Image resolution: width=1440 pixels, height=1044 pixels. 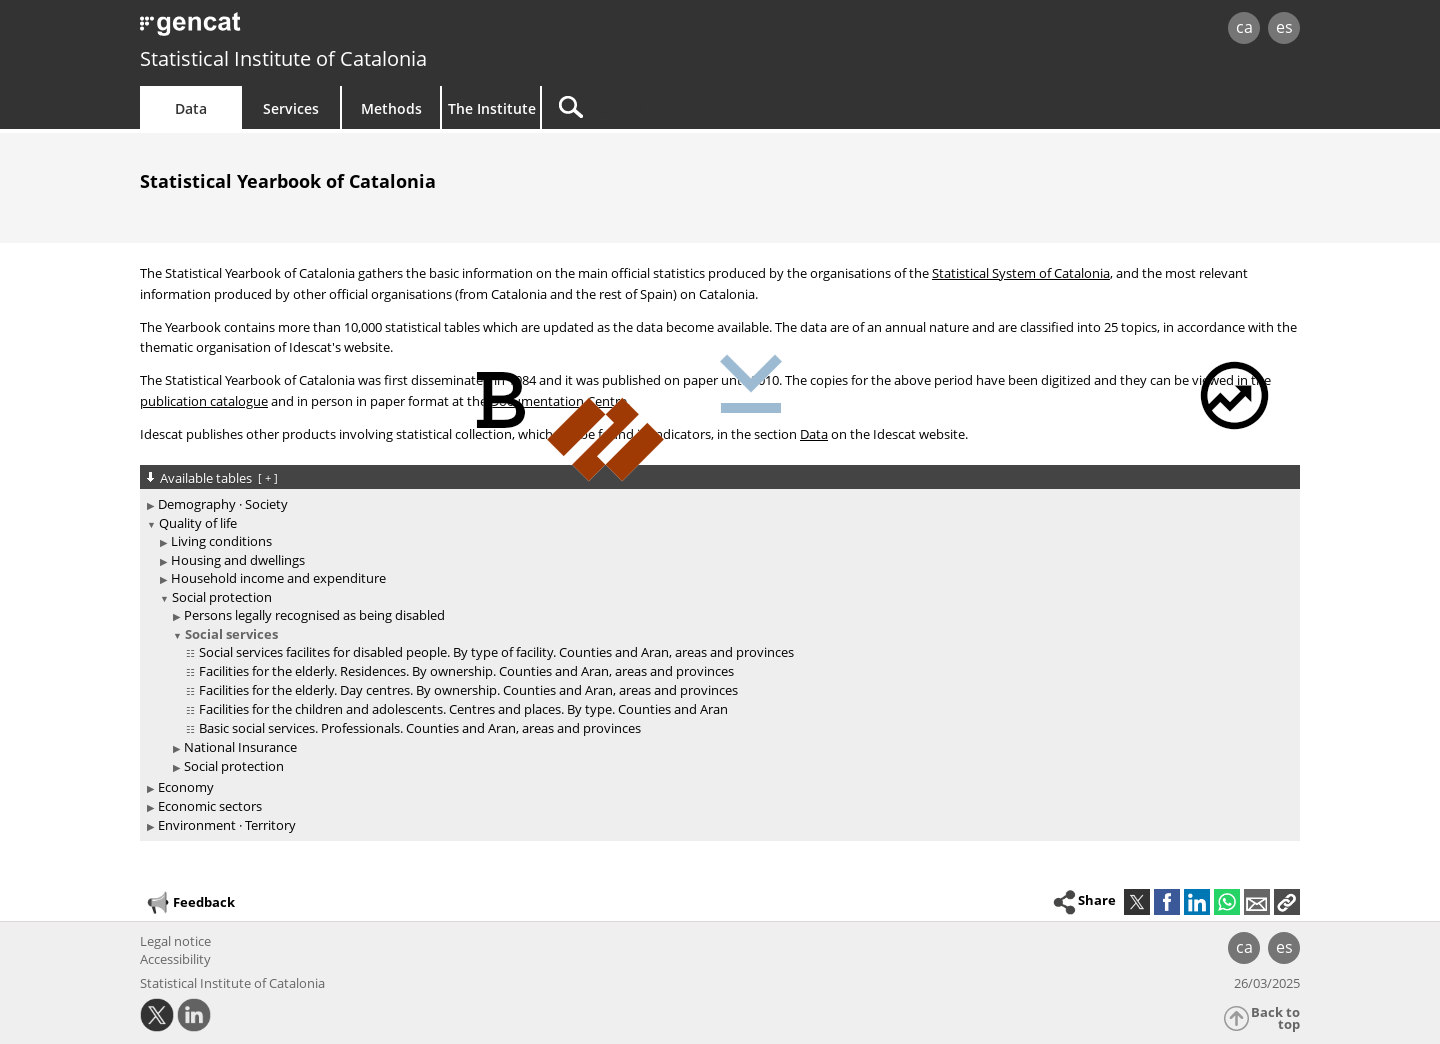 What do you see at coordinates (501, 400) in the screenshot?
I see `braintree payment gateway integration` at bounding box center [501, 400].